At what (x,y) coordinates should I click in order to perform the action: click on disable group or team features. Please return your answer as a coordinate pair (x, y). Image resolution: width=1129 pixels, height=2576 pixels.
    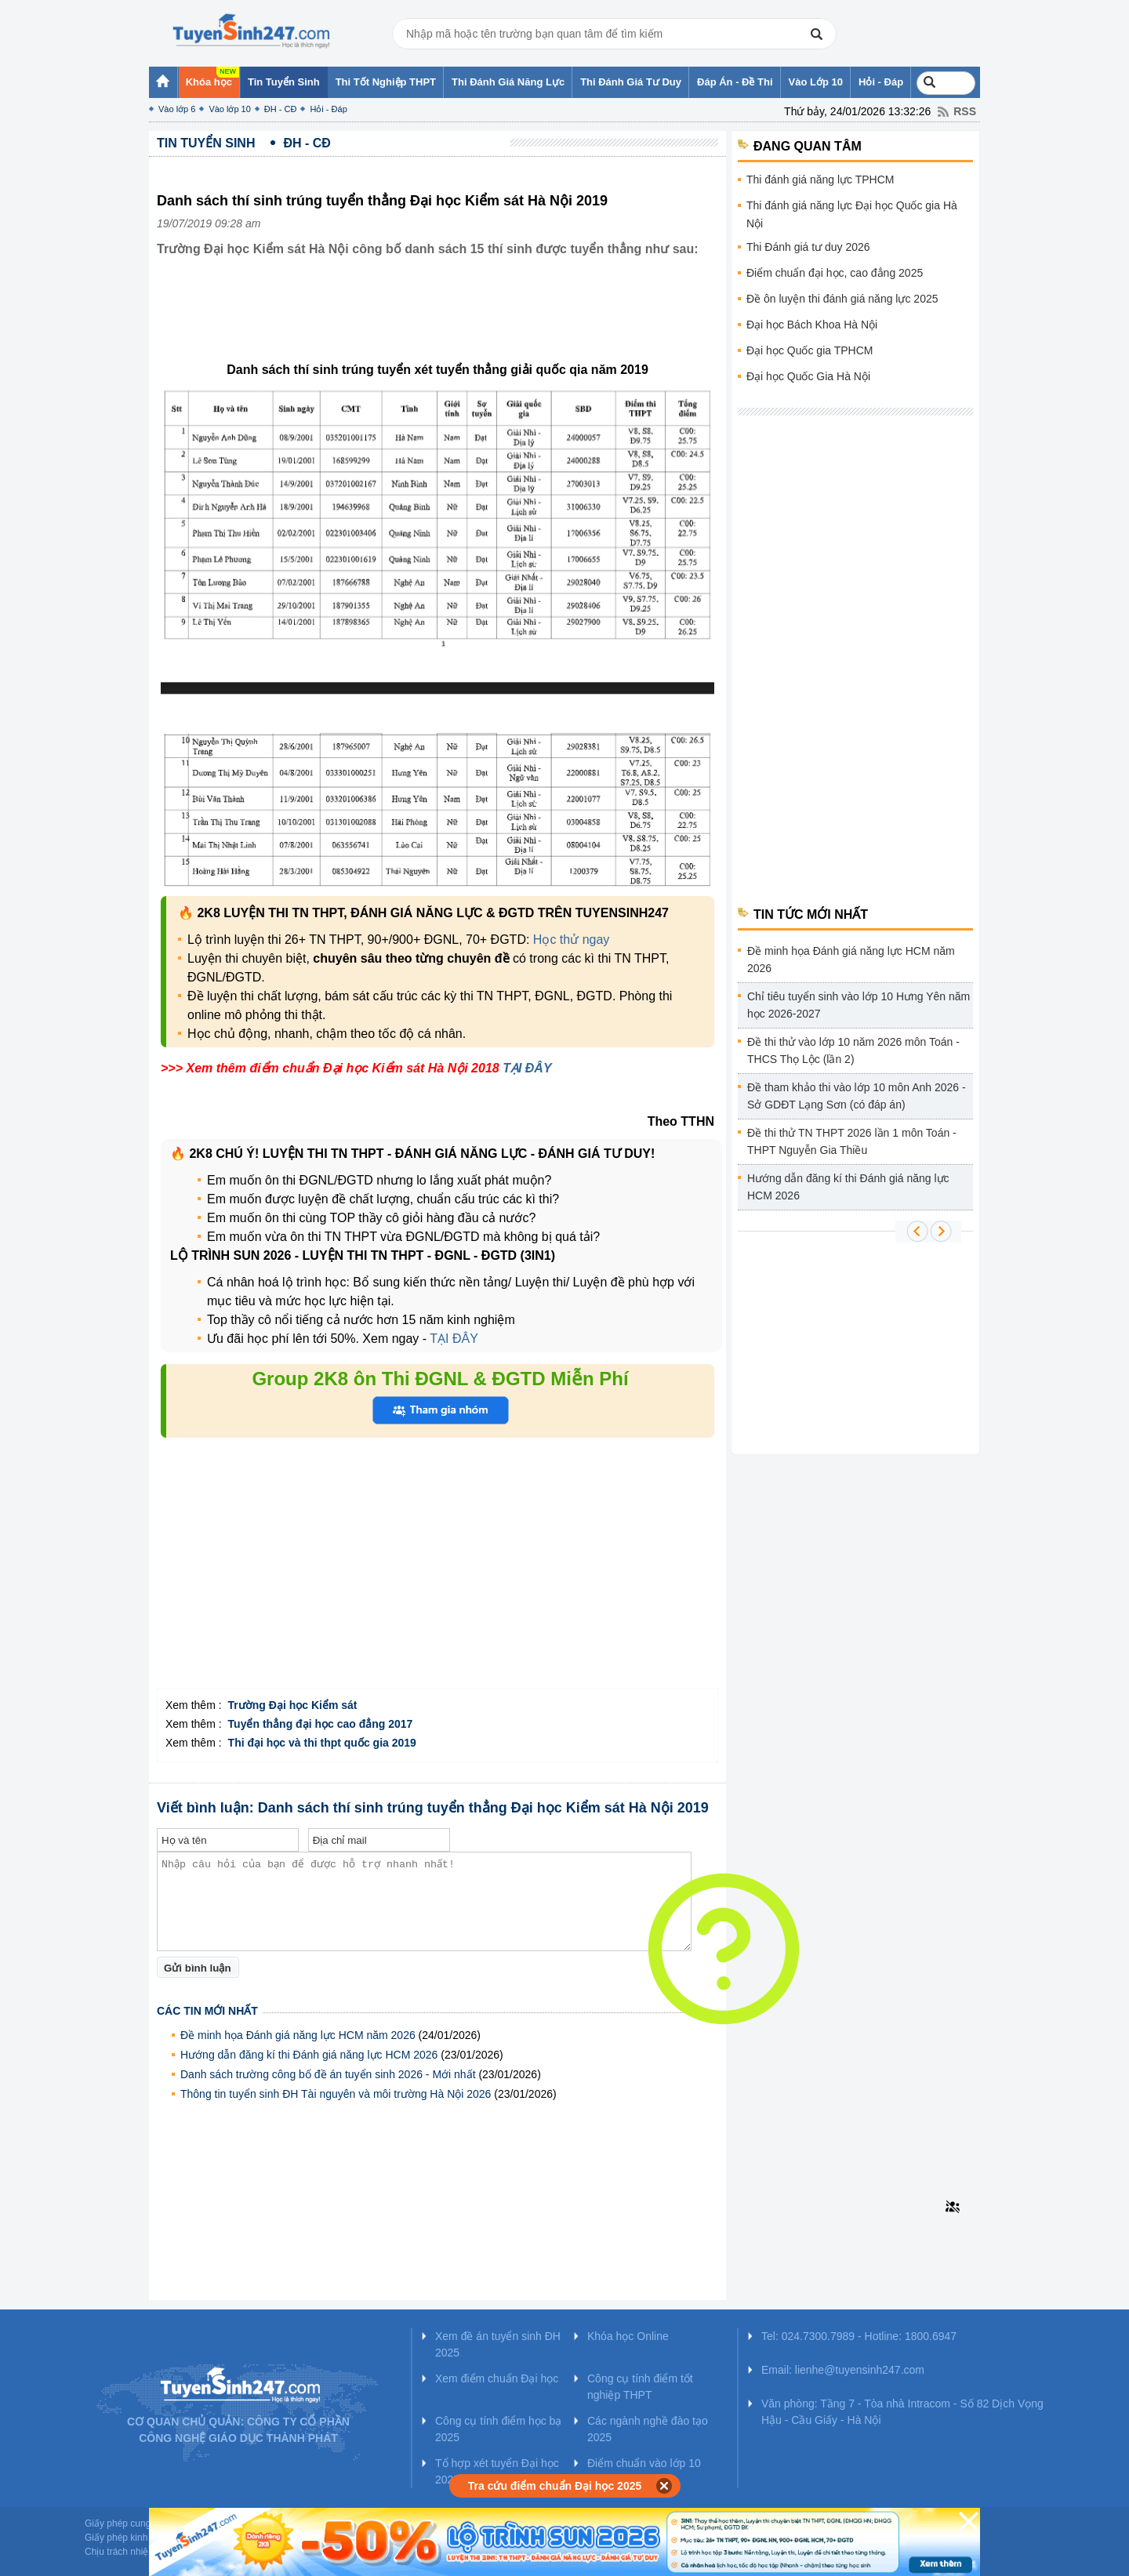
    Looking at the image, I should click on (953, 2207).